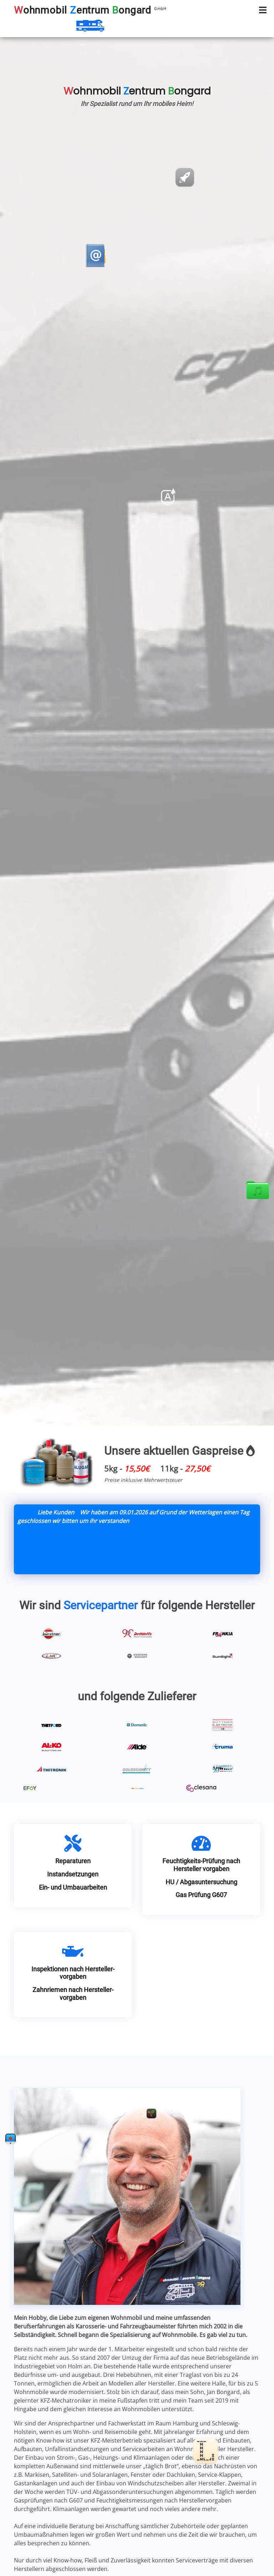 This screenshot has width=274, height=2576. What do you see at coordinates (151, 2113) in the screenshot?
I see `open trilium notes app` at bounding box center [151, 2113].